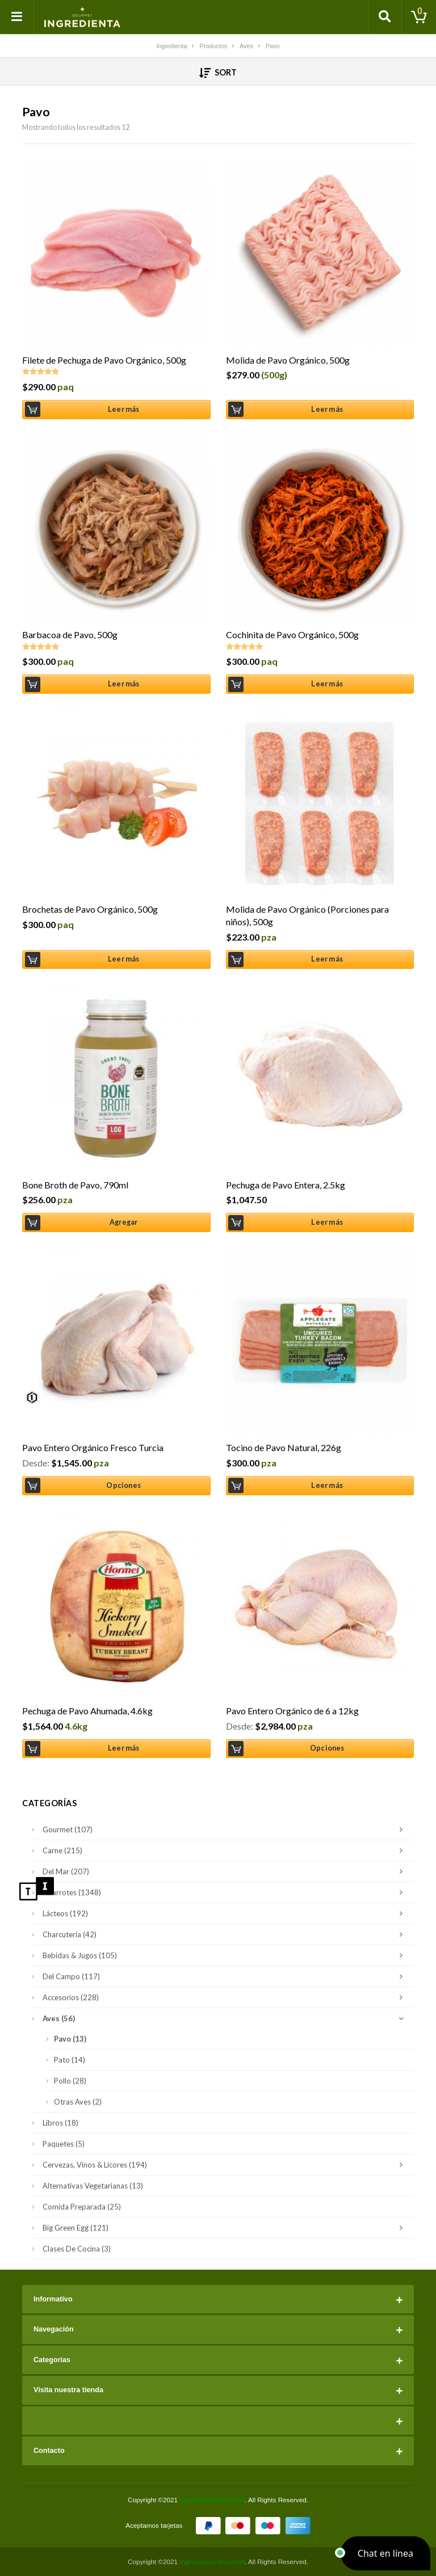  What do you see at coordinates (32, 1397) in the screenshot?
I see `open 1Panel server management dashboard` at bounding box center [32, 1397].